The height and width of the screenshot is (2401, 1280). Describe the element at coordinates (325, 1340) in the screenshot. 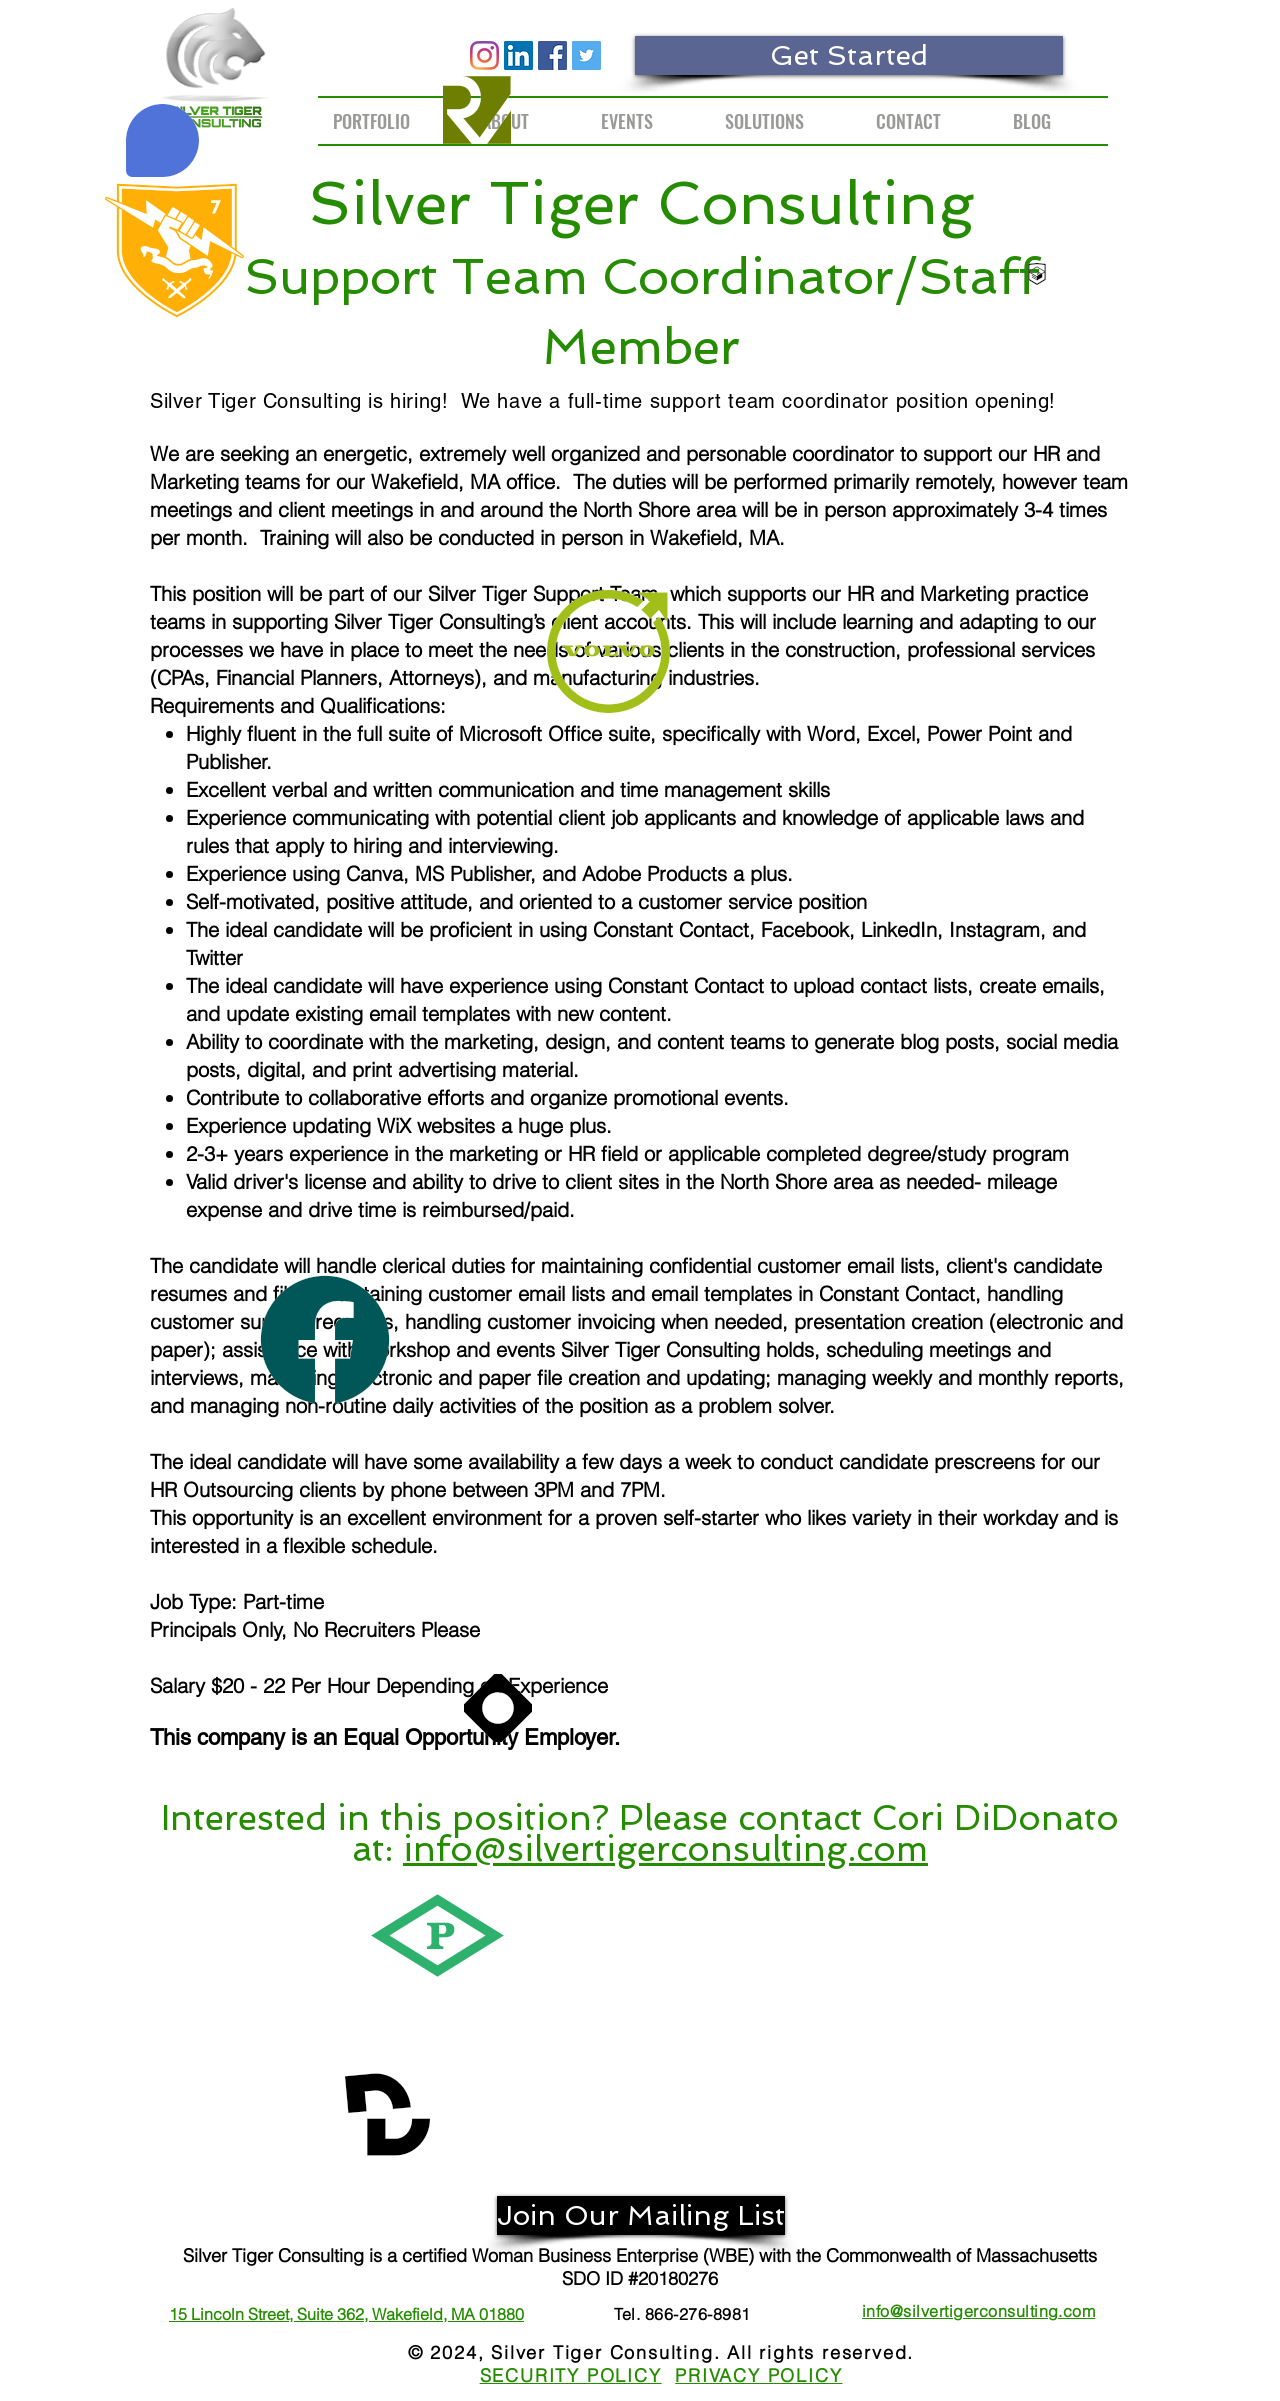

I see `open facebook` at that location.